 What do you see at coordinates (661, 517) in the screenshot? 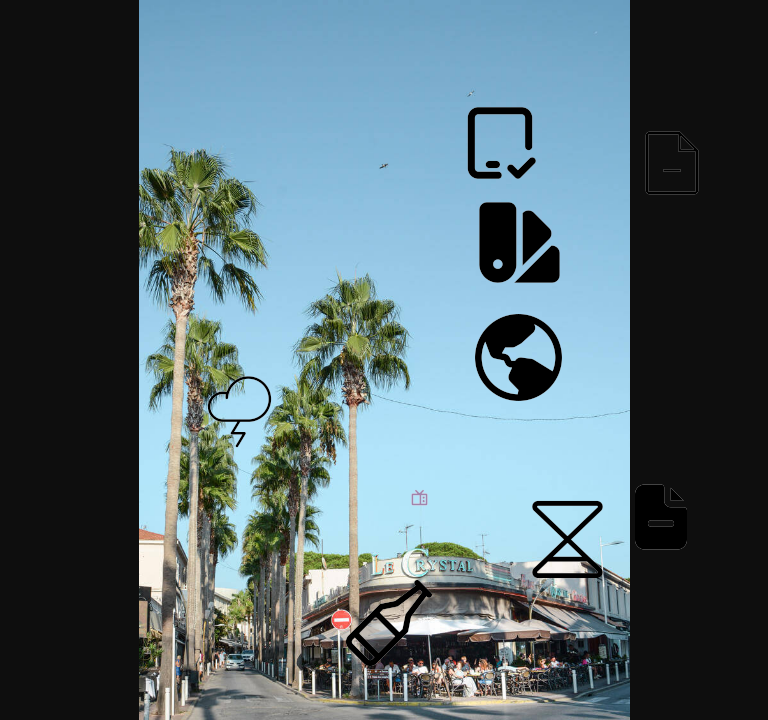
I see `remove a file or document` at bounding box center [661, 517].